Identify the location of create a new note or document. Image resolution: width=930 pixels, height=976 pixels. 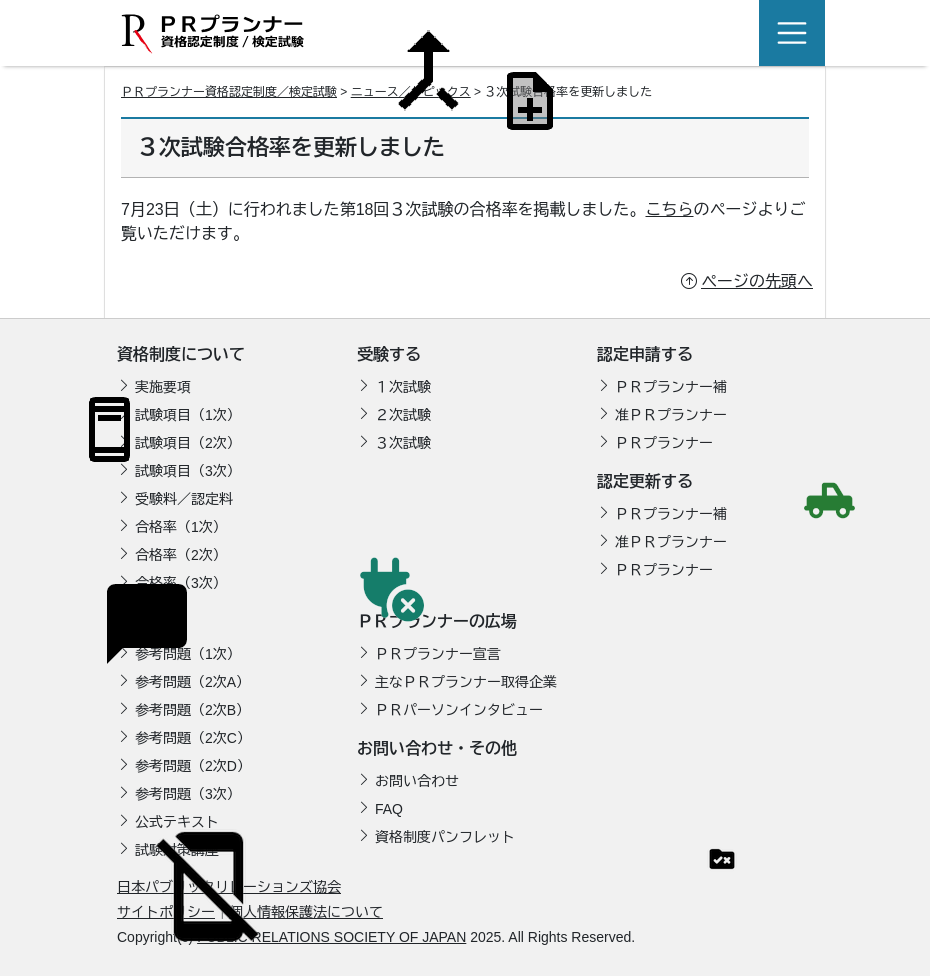
(530, 101).